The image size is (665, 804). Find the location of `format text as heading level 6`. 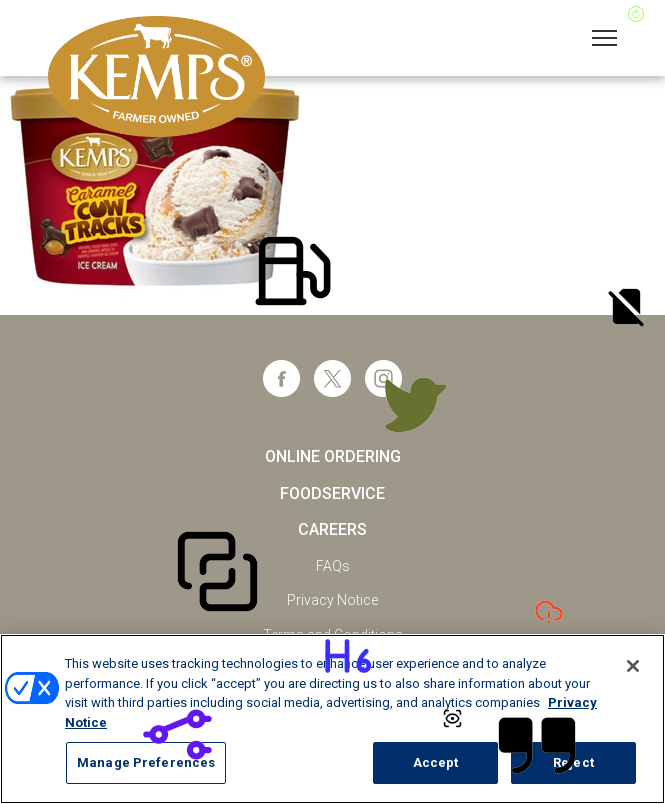

format text as heading level 6 is located at coordinates (347, 656).